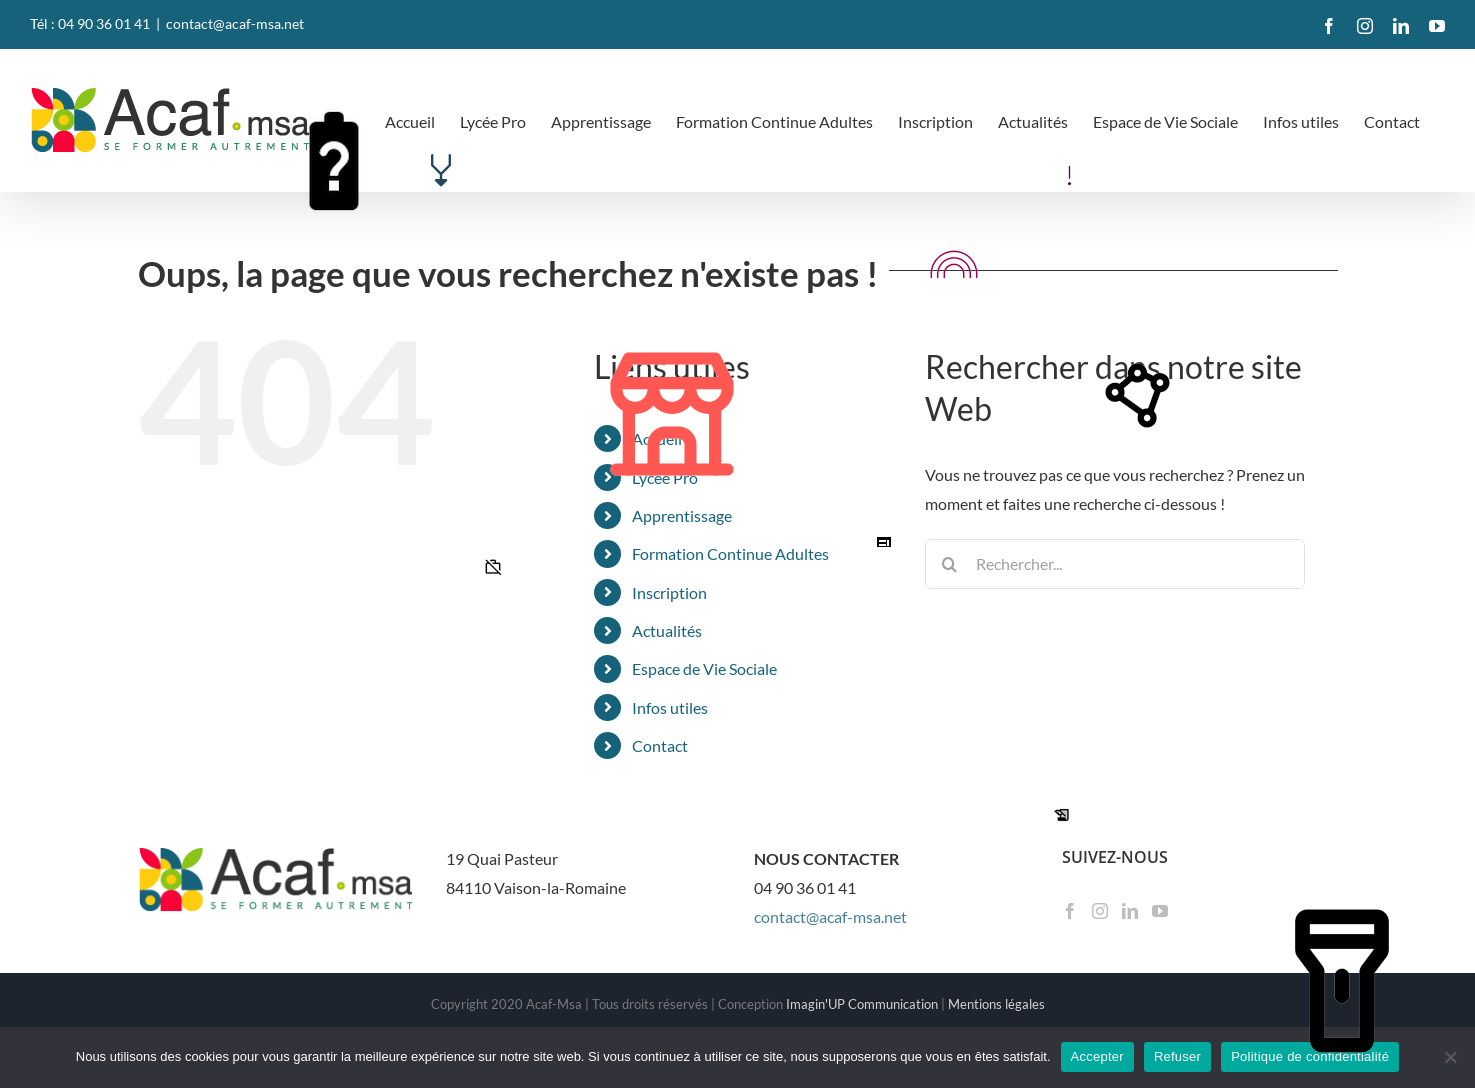 This screenshot has height=1088, width=1475. What do you see at coordinates (1069, 175) in the screenshot?
I see `indicates a warning or alert requiring attention` at bounding box center [1069, 175].